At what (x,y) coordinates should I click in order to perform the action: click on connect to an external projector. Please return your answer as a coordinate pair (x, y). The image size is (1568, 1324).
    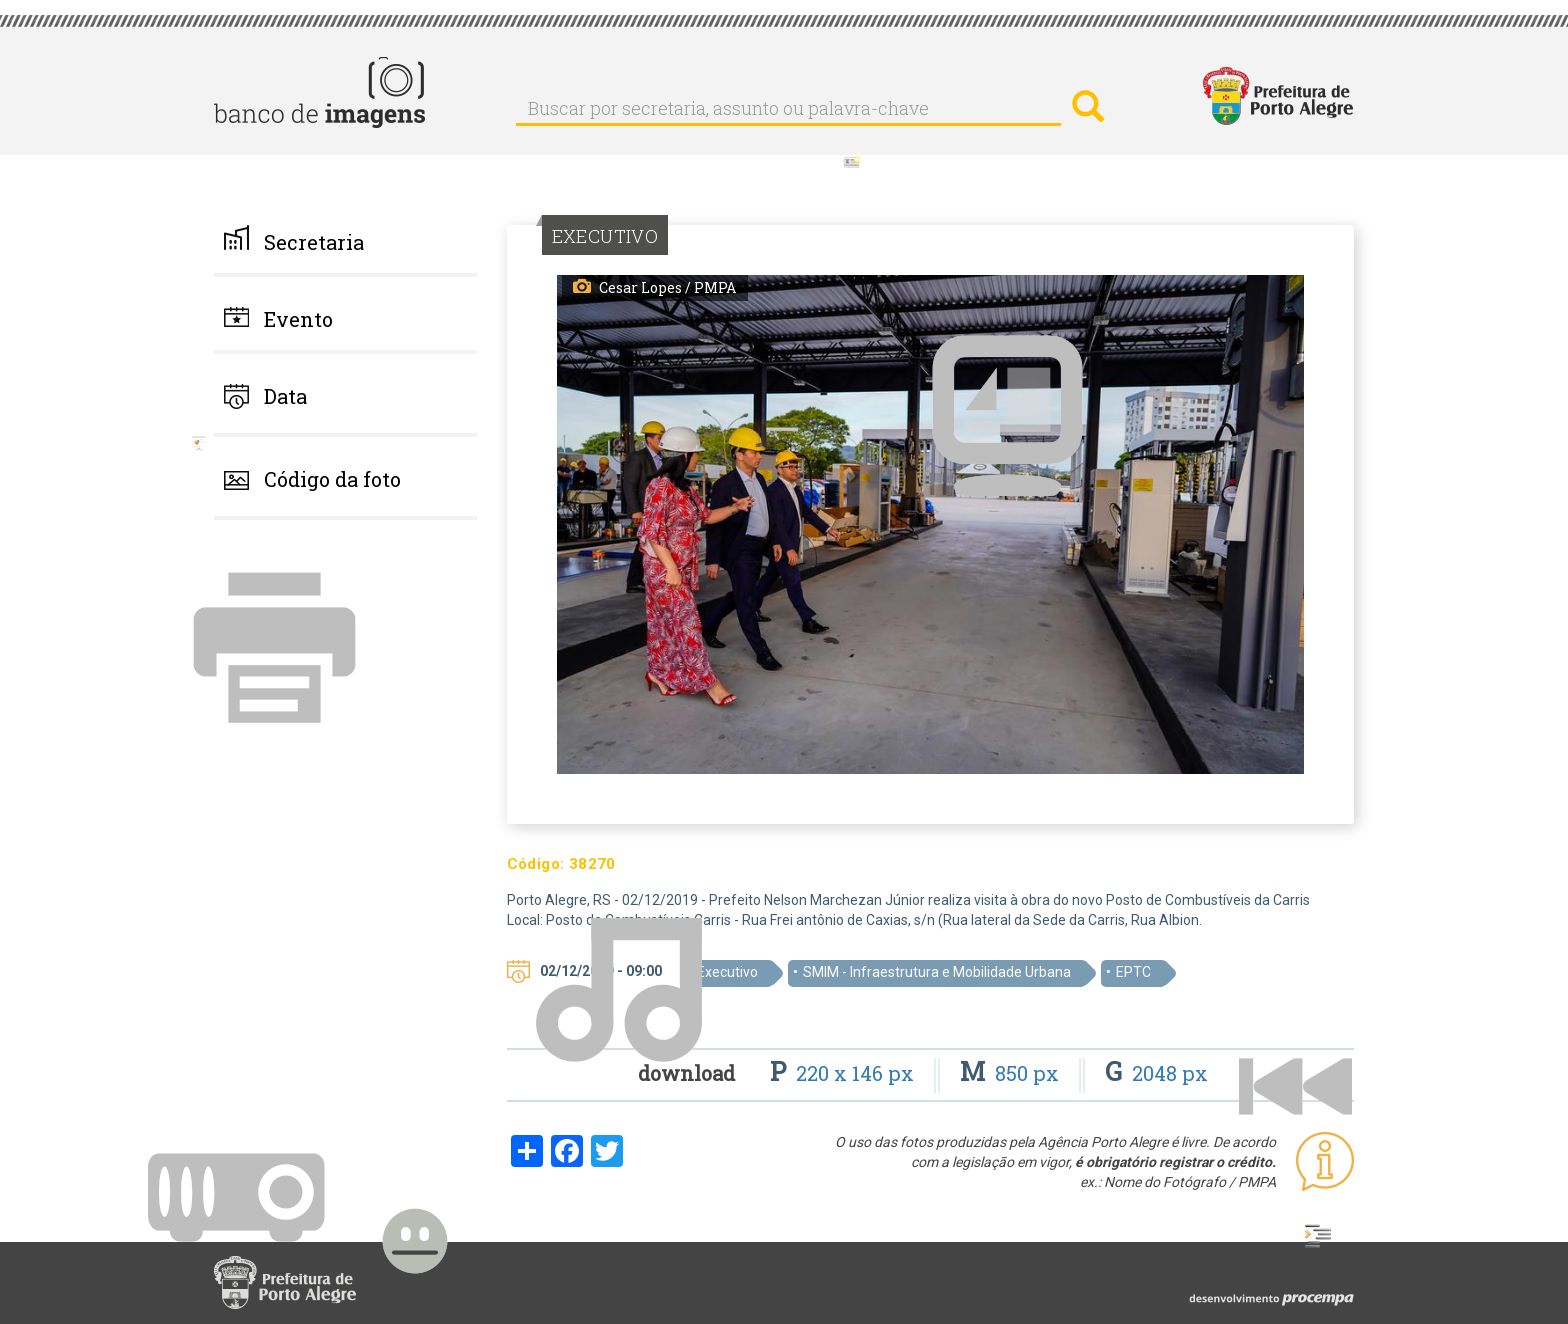
    Looking at the image, I should click on (236, 1186).